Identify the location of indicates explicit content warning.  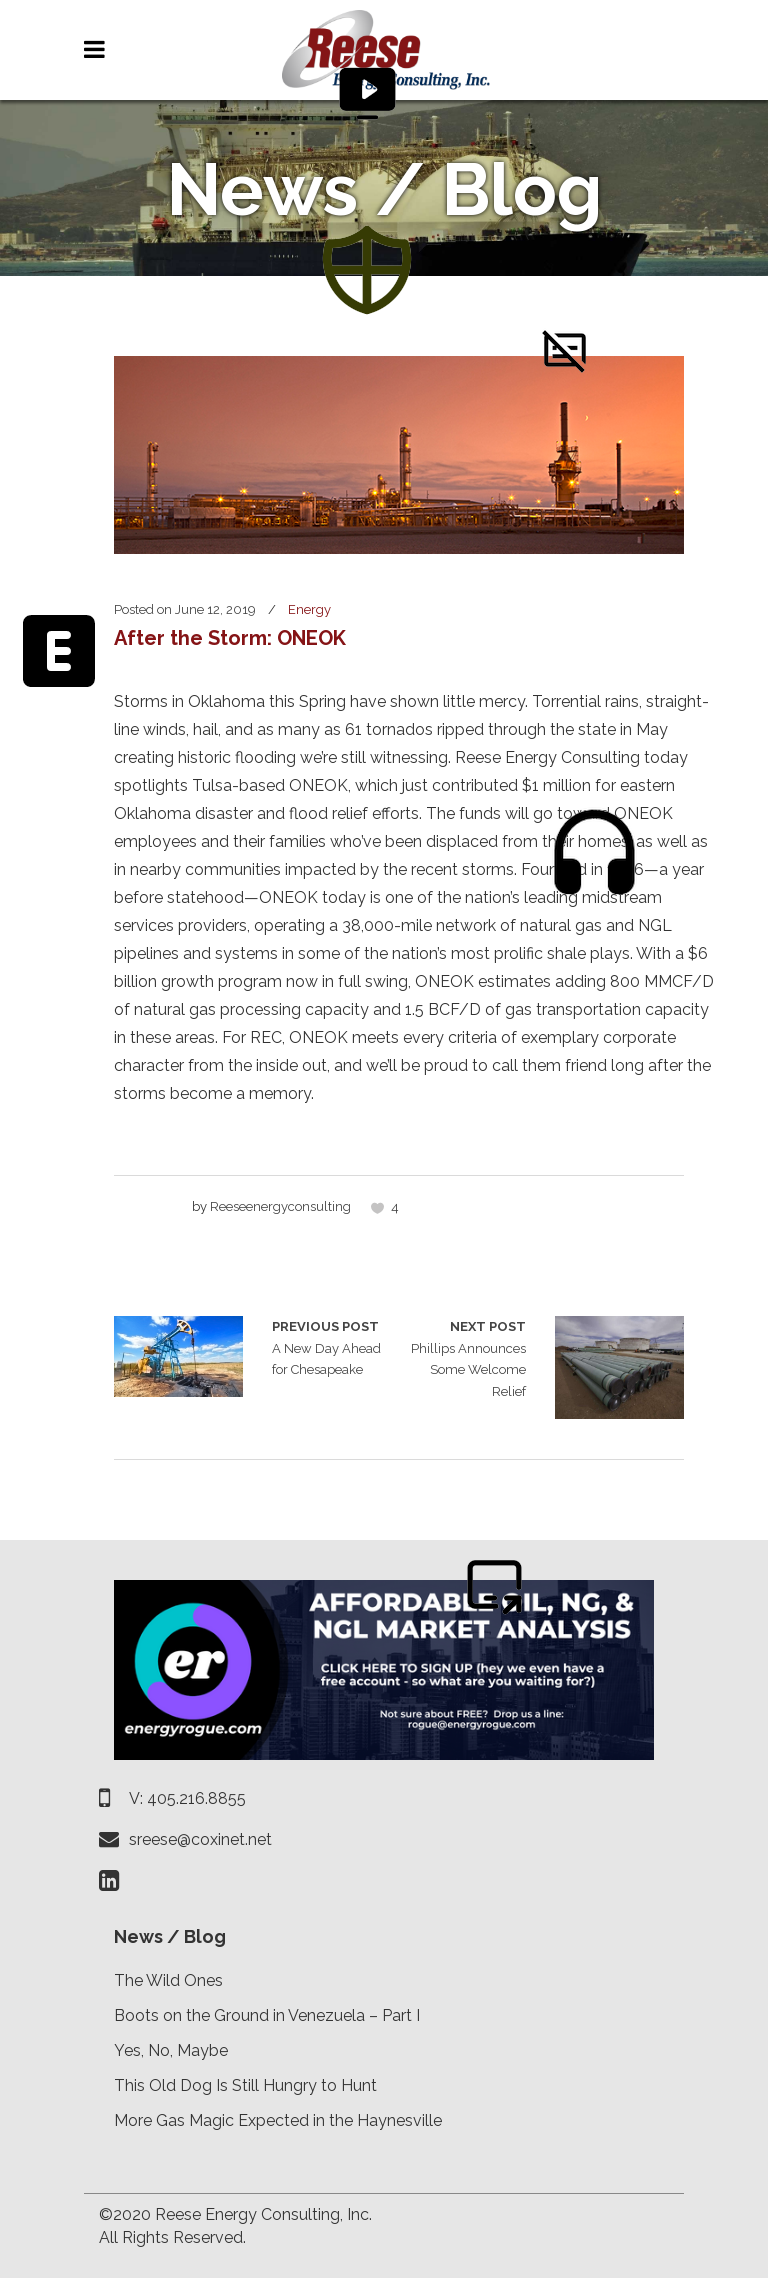
(59, 651).